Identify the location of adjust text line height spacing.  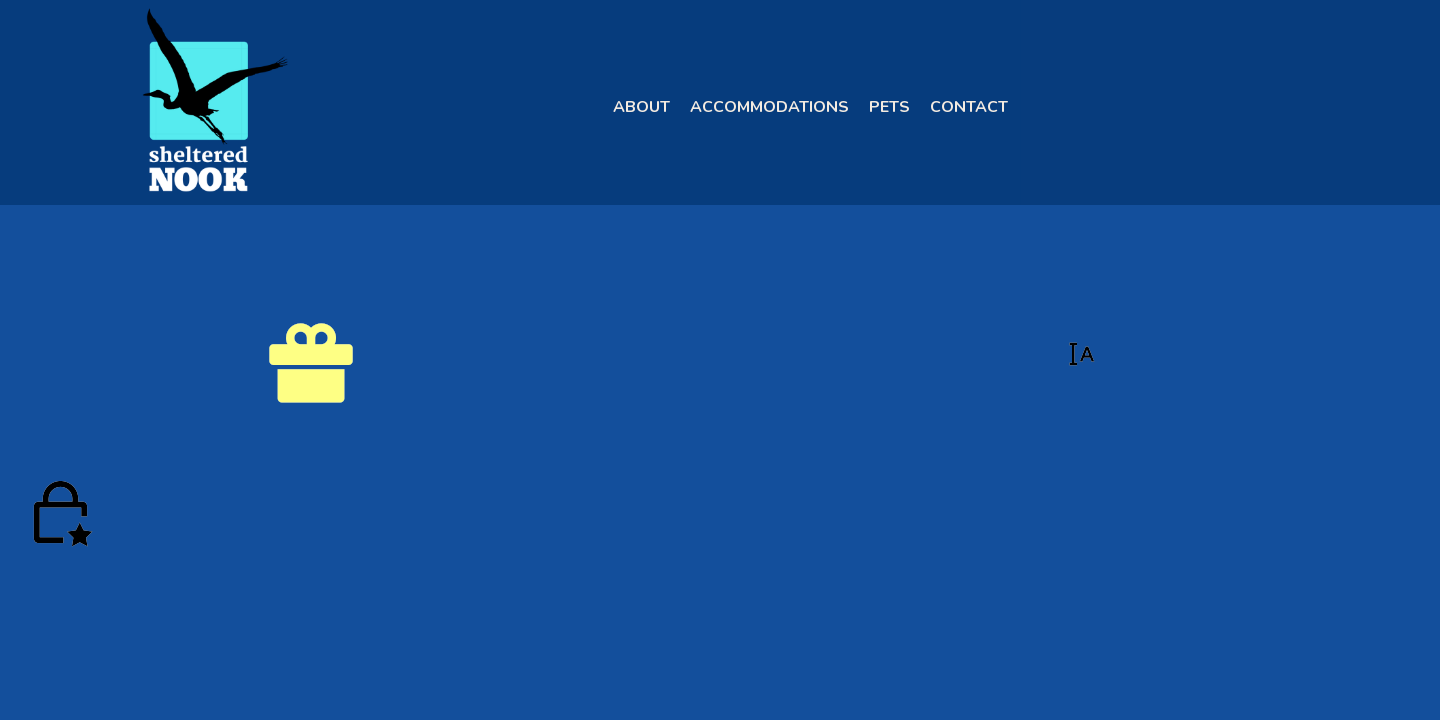
(1082, 354).